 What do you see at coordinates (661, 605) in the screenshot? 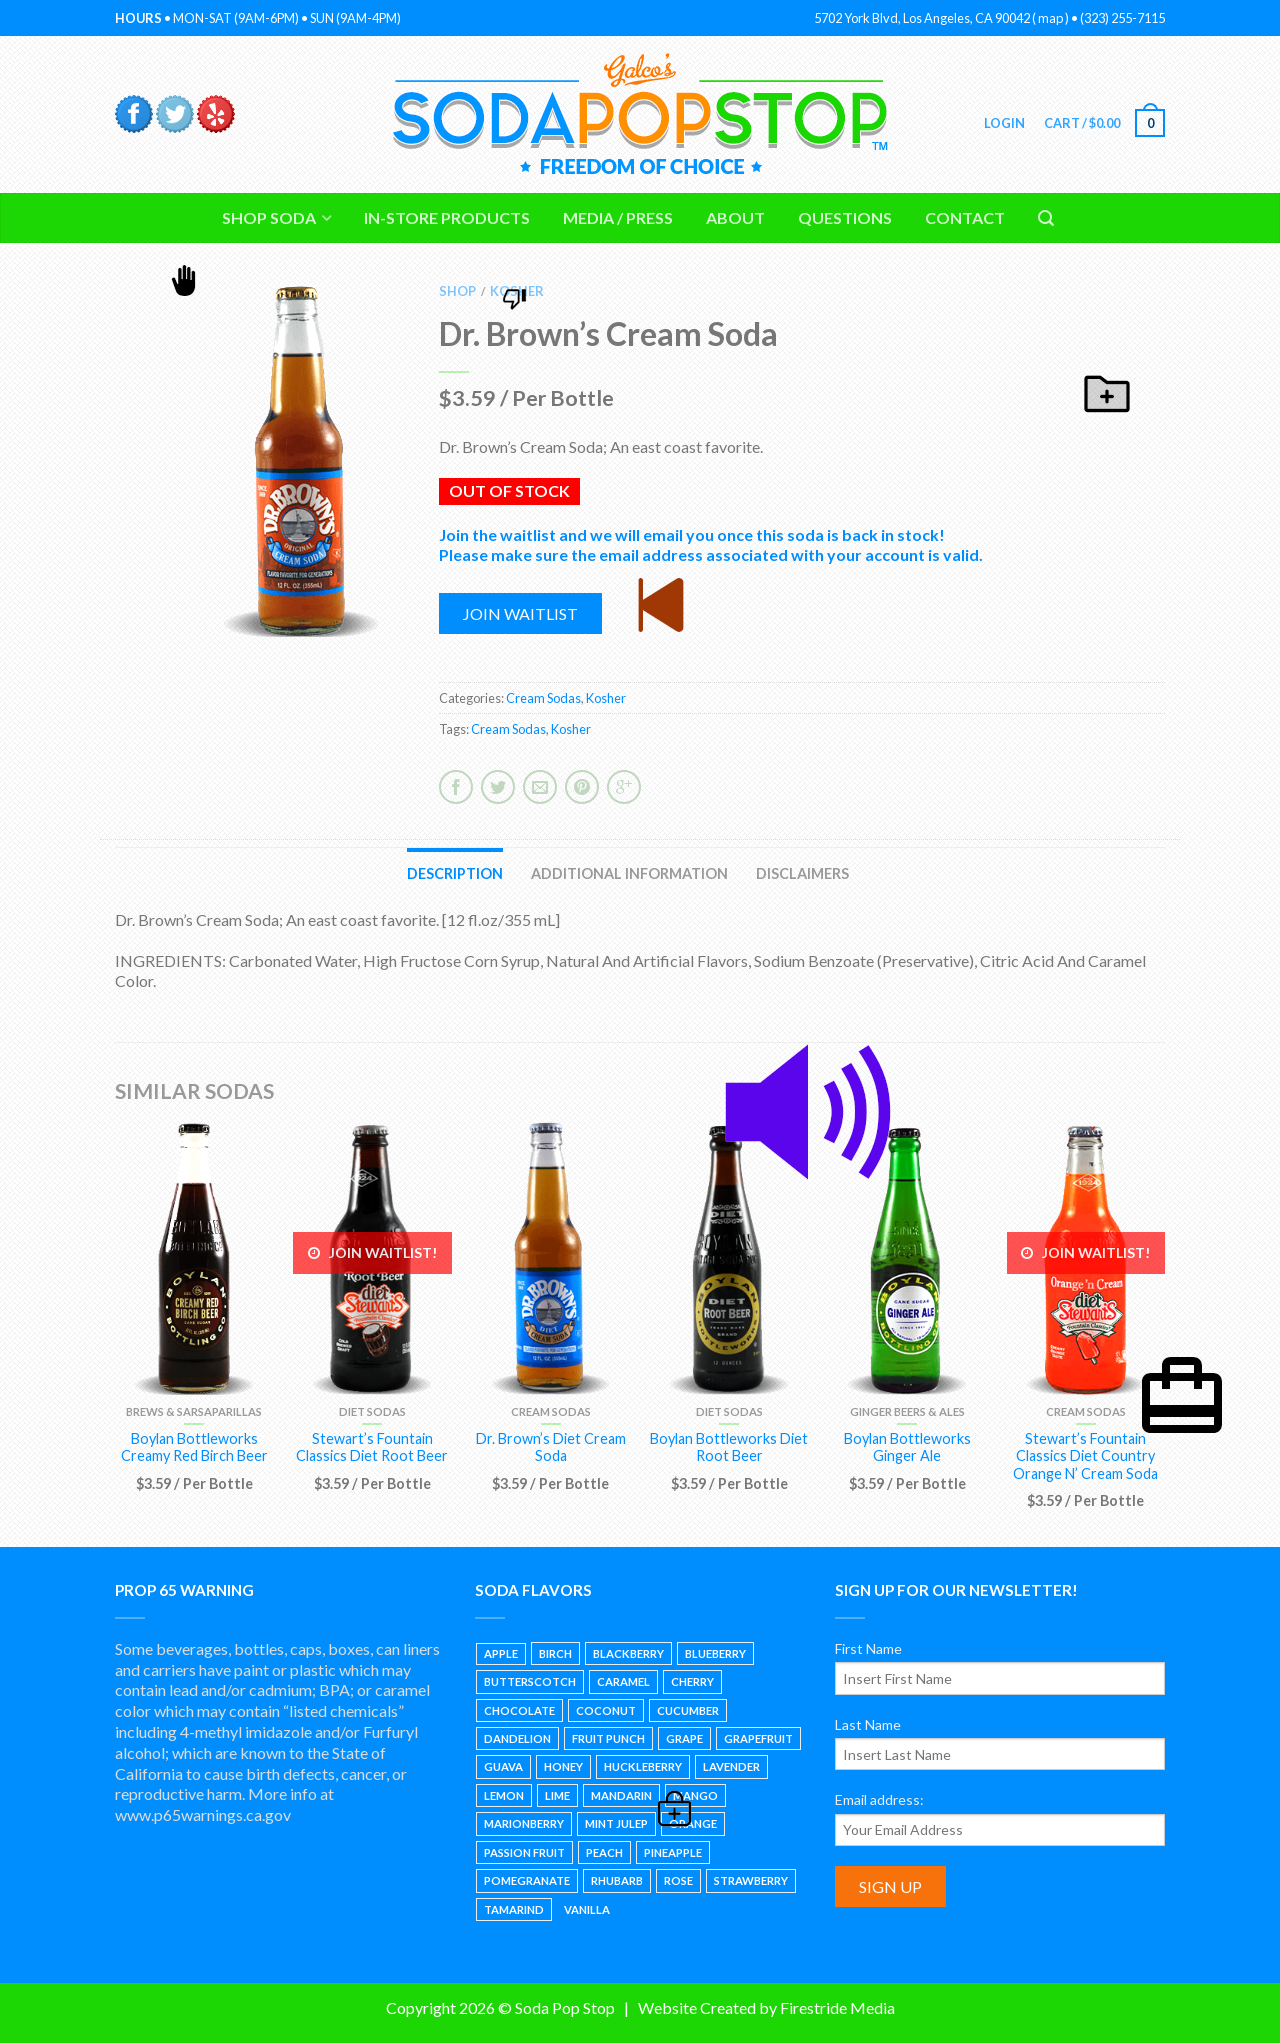
I see `skip to previous track` at bounding box center [661, 605].